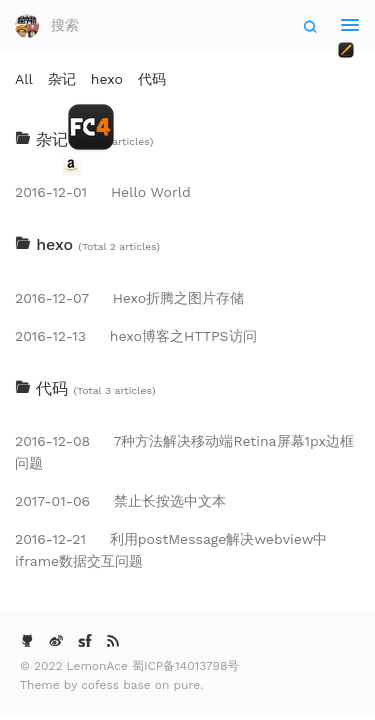 This screenshot has width=375, height=720. I want to click on open the Amazon shopping app, so click(71, 165).